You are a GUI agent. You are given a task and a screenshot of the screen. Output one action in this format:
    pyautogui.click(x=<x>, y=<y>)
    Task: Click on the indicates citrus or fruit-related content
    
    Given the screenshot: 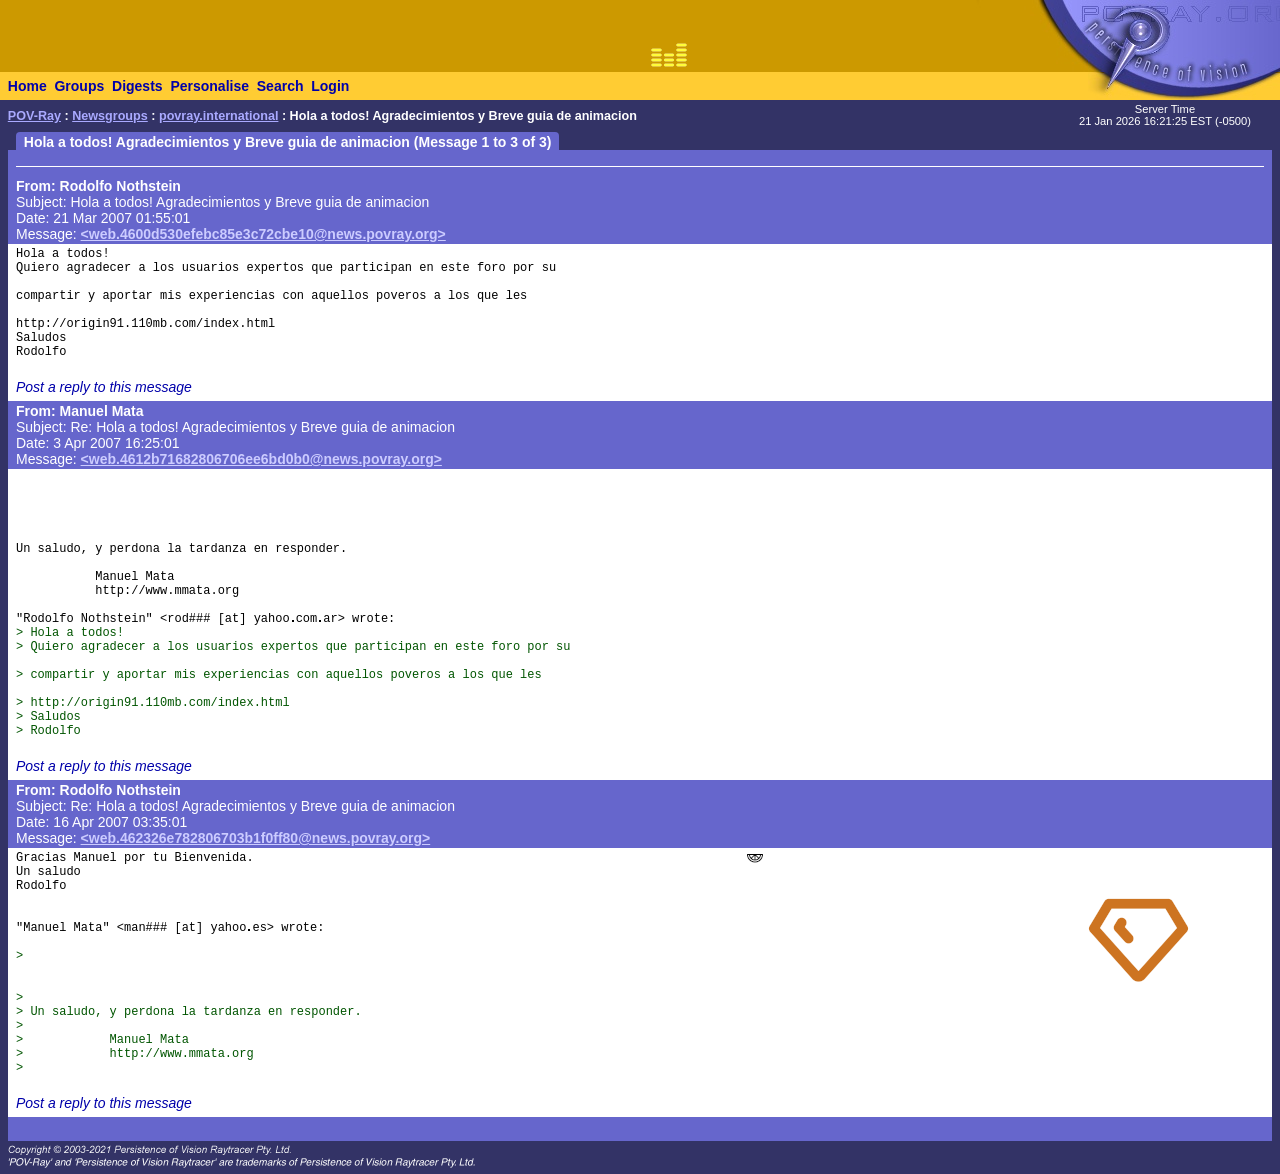 What is the action you would take?
    pyautogui.click(x=755, y=857)
    